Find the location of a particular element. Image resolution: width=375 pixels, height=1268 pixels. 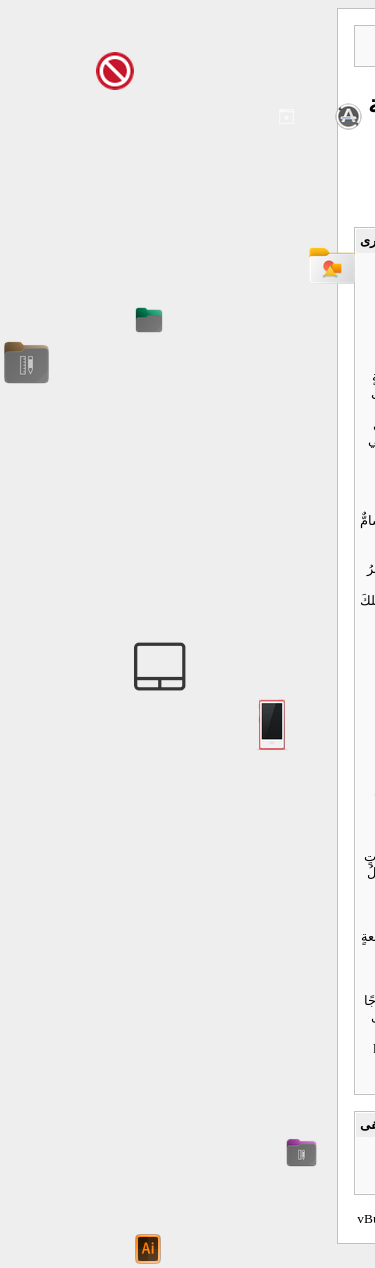

drop files here to move them into this folder is located at coordinates (149, 320).